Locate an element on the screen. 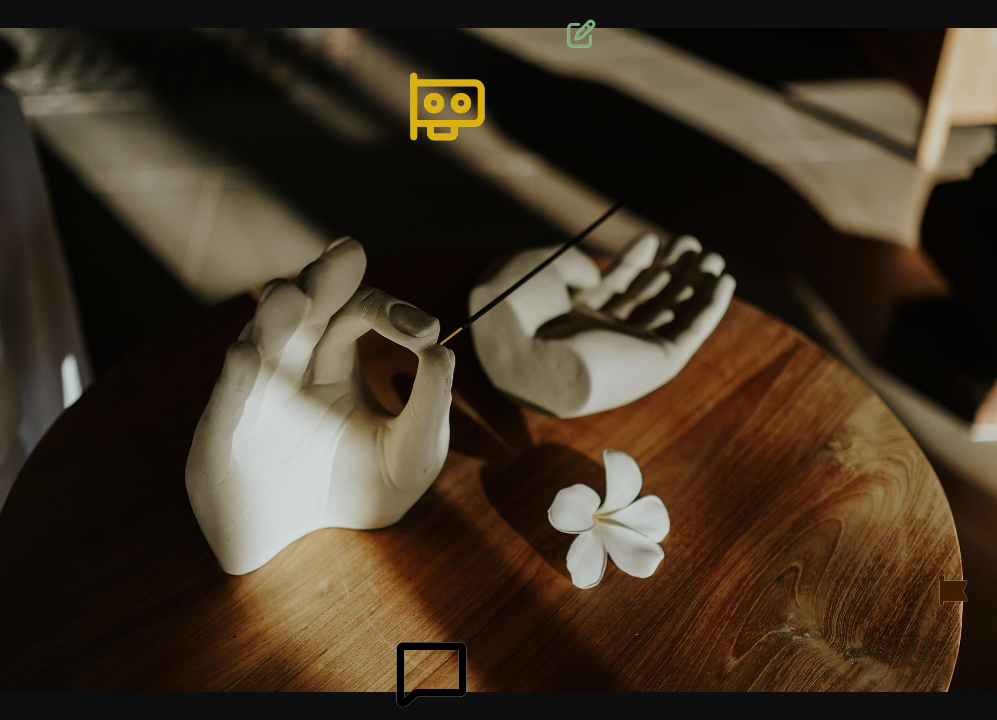 Image resolution: width=997 pixels, height=720 pixels. view graphics card or GPU information is located at coordinates (447, 106).